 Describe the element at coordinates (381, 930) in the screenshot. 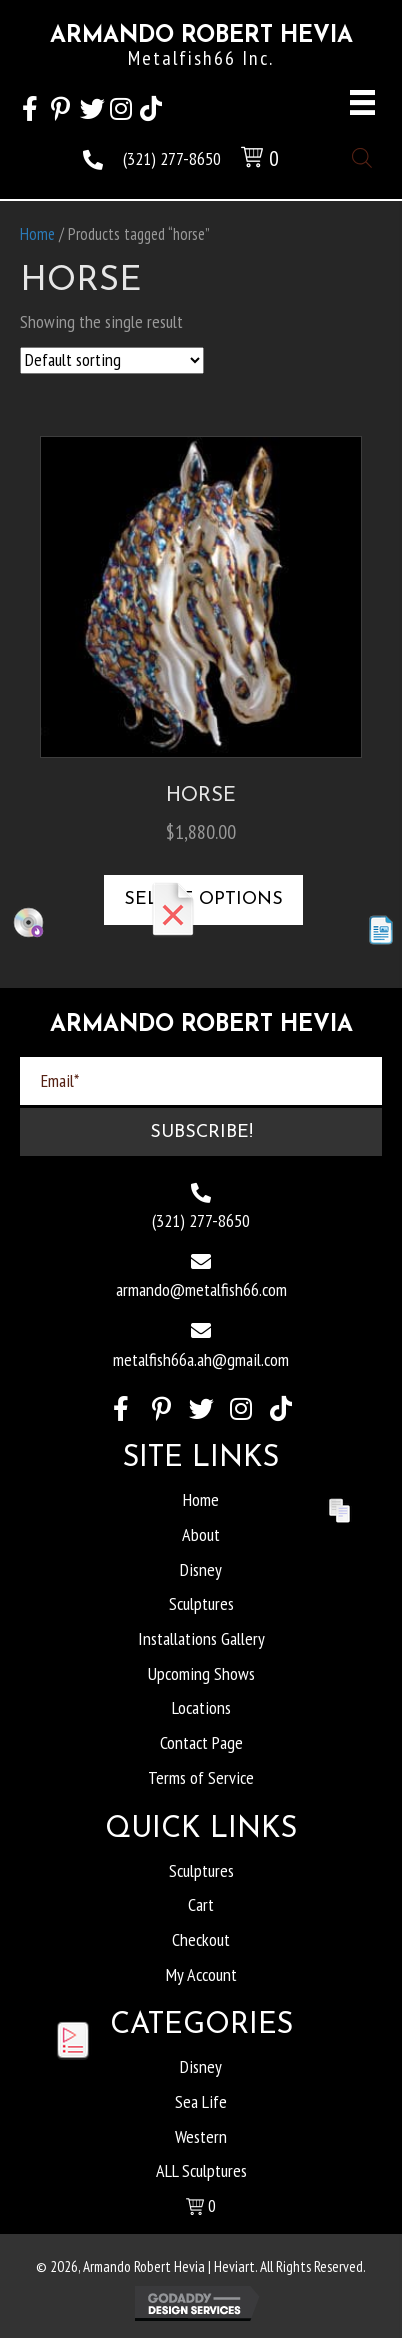

I see `open a libreoffice writer document` at that location.